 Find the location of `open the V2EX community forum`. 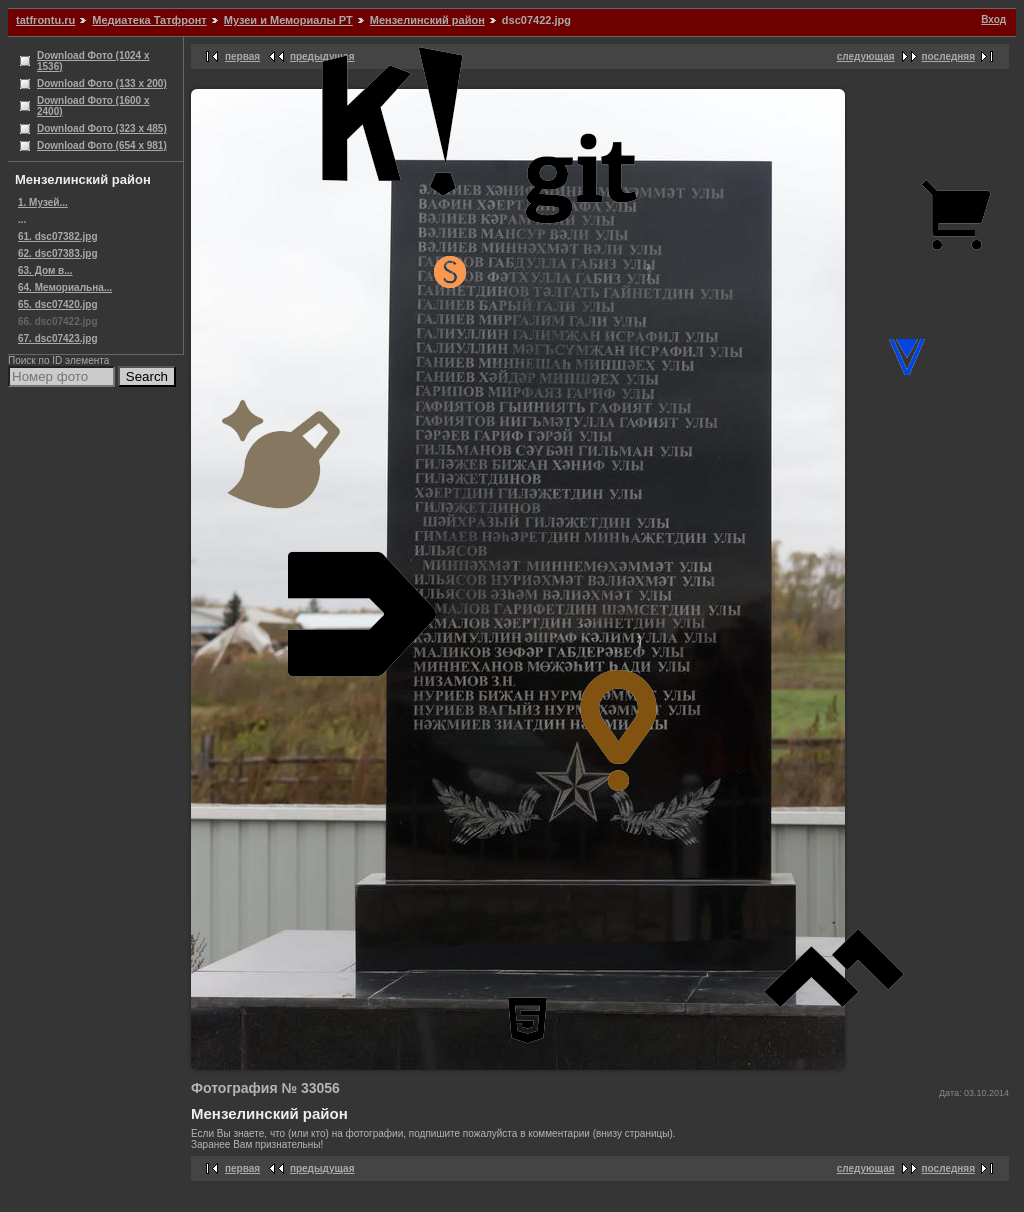

open the V2EX community forum is located at coordinates (362, 614).